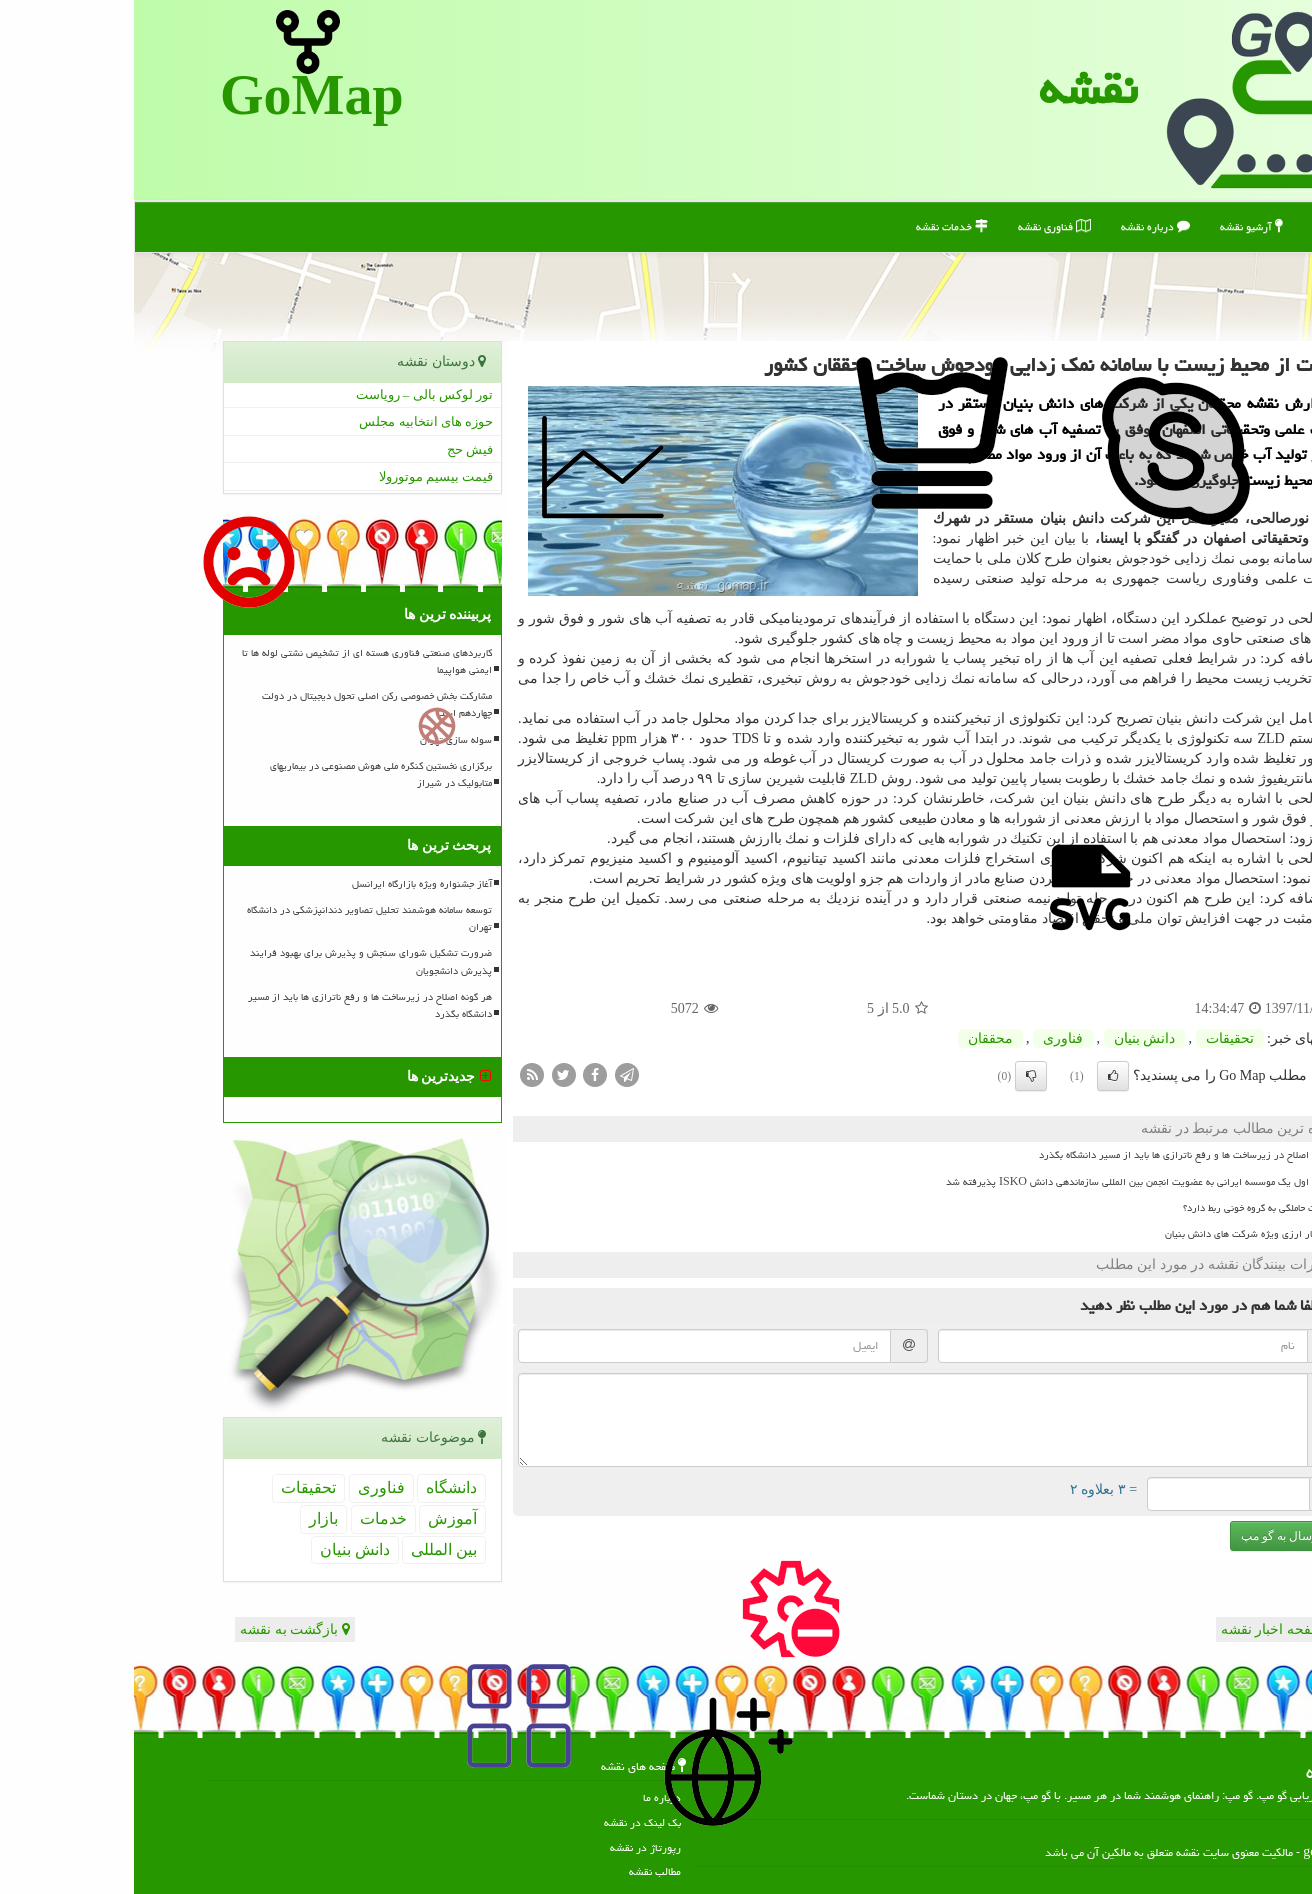 The height and width of the screenshot is (1894, 1312). Describe the element at coordinates (519, 1716) in the screenshot. I see `view all apps or menu grid` at that location.